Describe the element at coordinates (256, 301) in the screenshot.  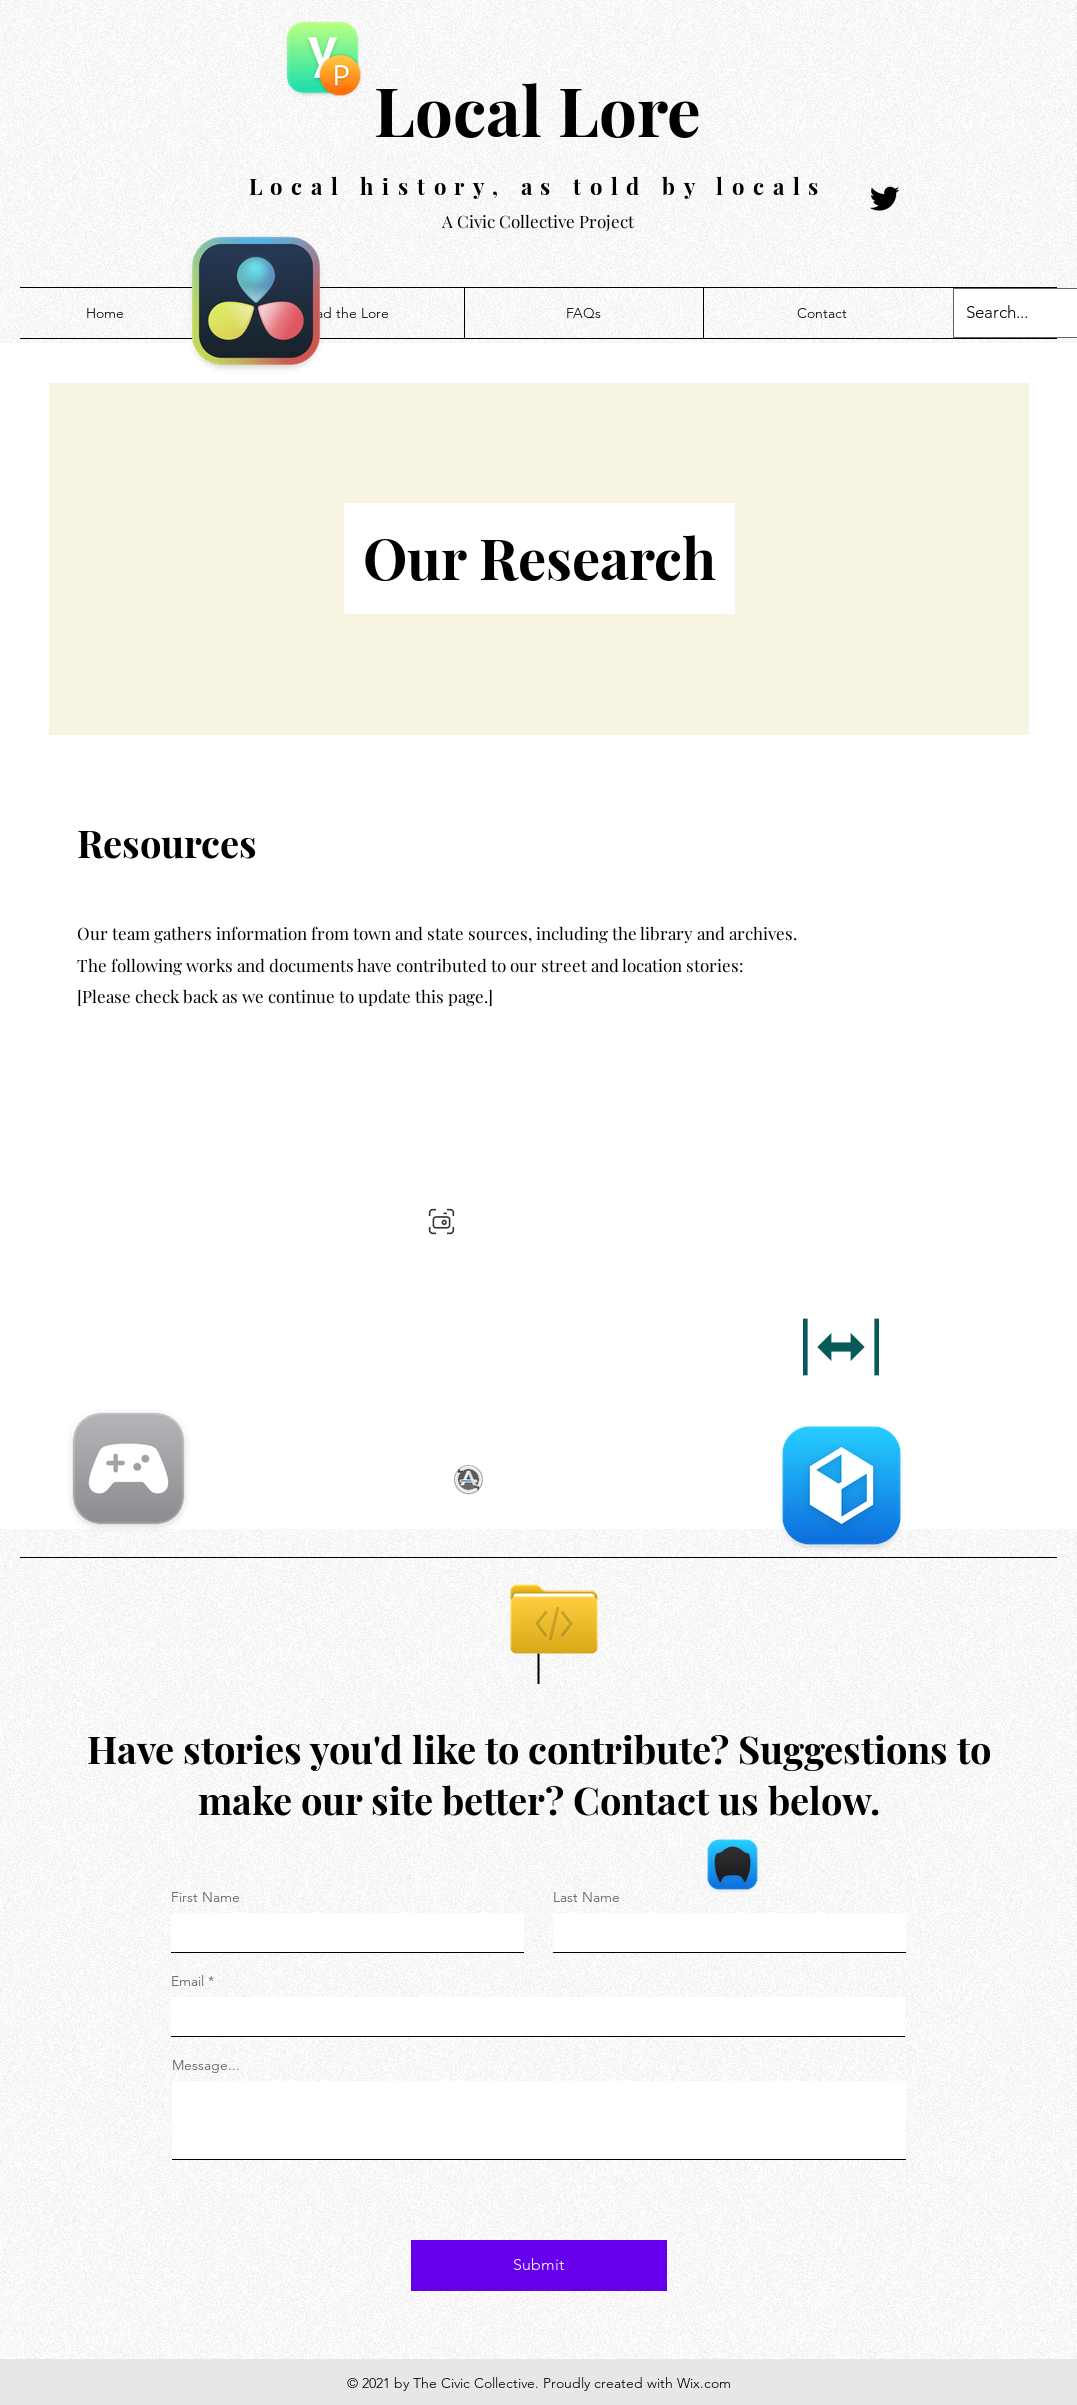
I see `open DaVinci Resolve video editing application` at that location.